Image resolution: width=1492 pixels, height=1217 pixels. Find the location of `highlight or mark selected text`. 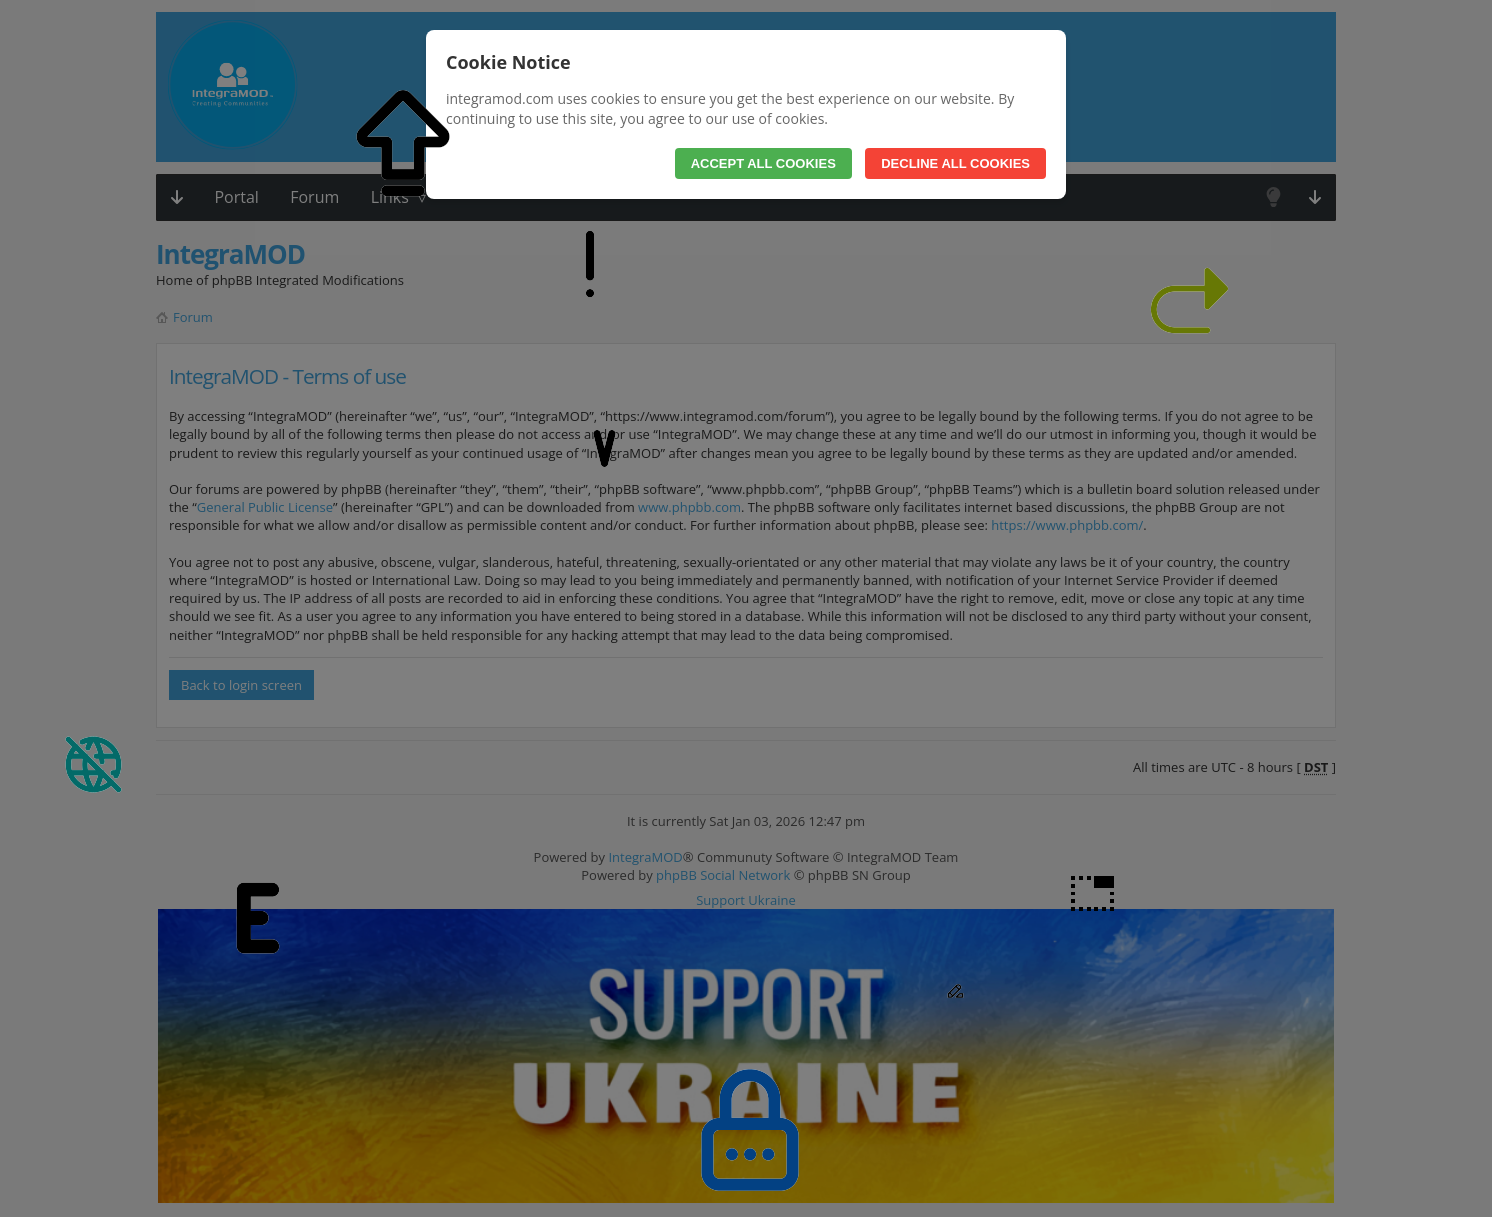

highlight or mark selected text is located at coordinates (955, 991).